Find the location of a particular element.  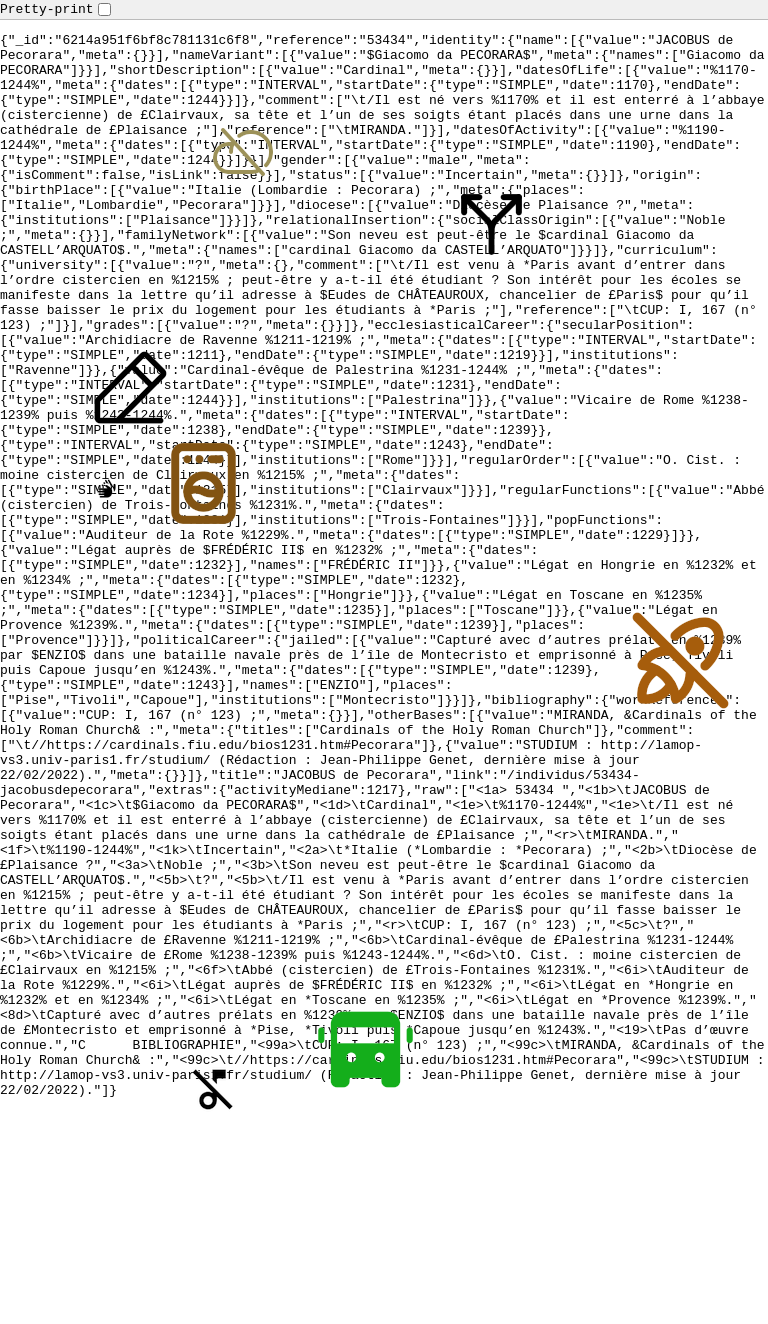

indicates sign language or accessibility features is located at coordinates (106, 488).